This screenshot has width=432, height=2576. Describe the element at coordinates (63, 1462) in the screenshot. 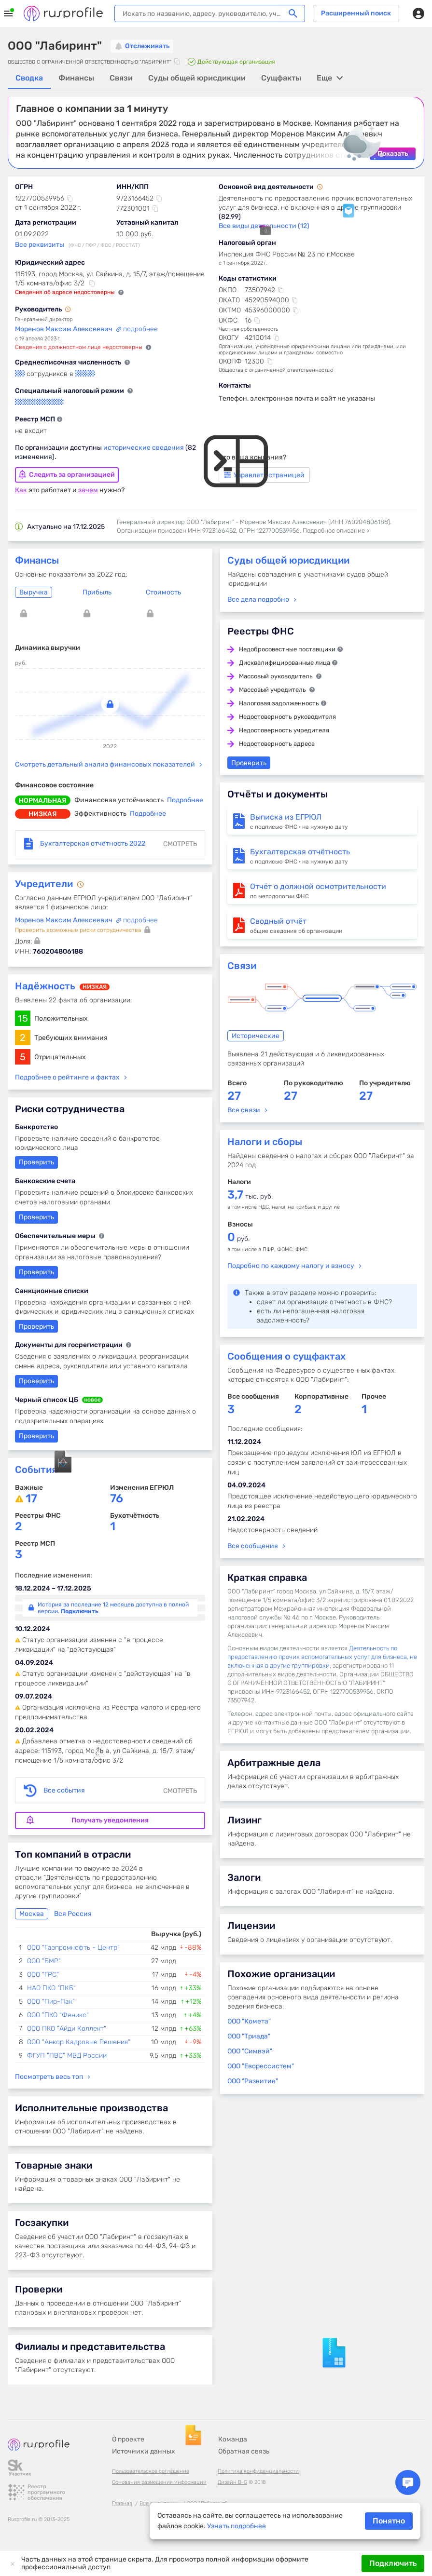

I see `open a LabPlot2 data analysis file` at that location.